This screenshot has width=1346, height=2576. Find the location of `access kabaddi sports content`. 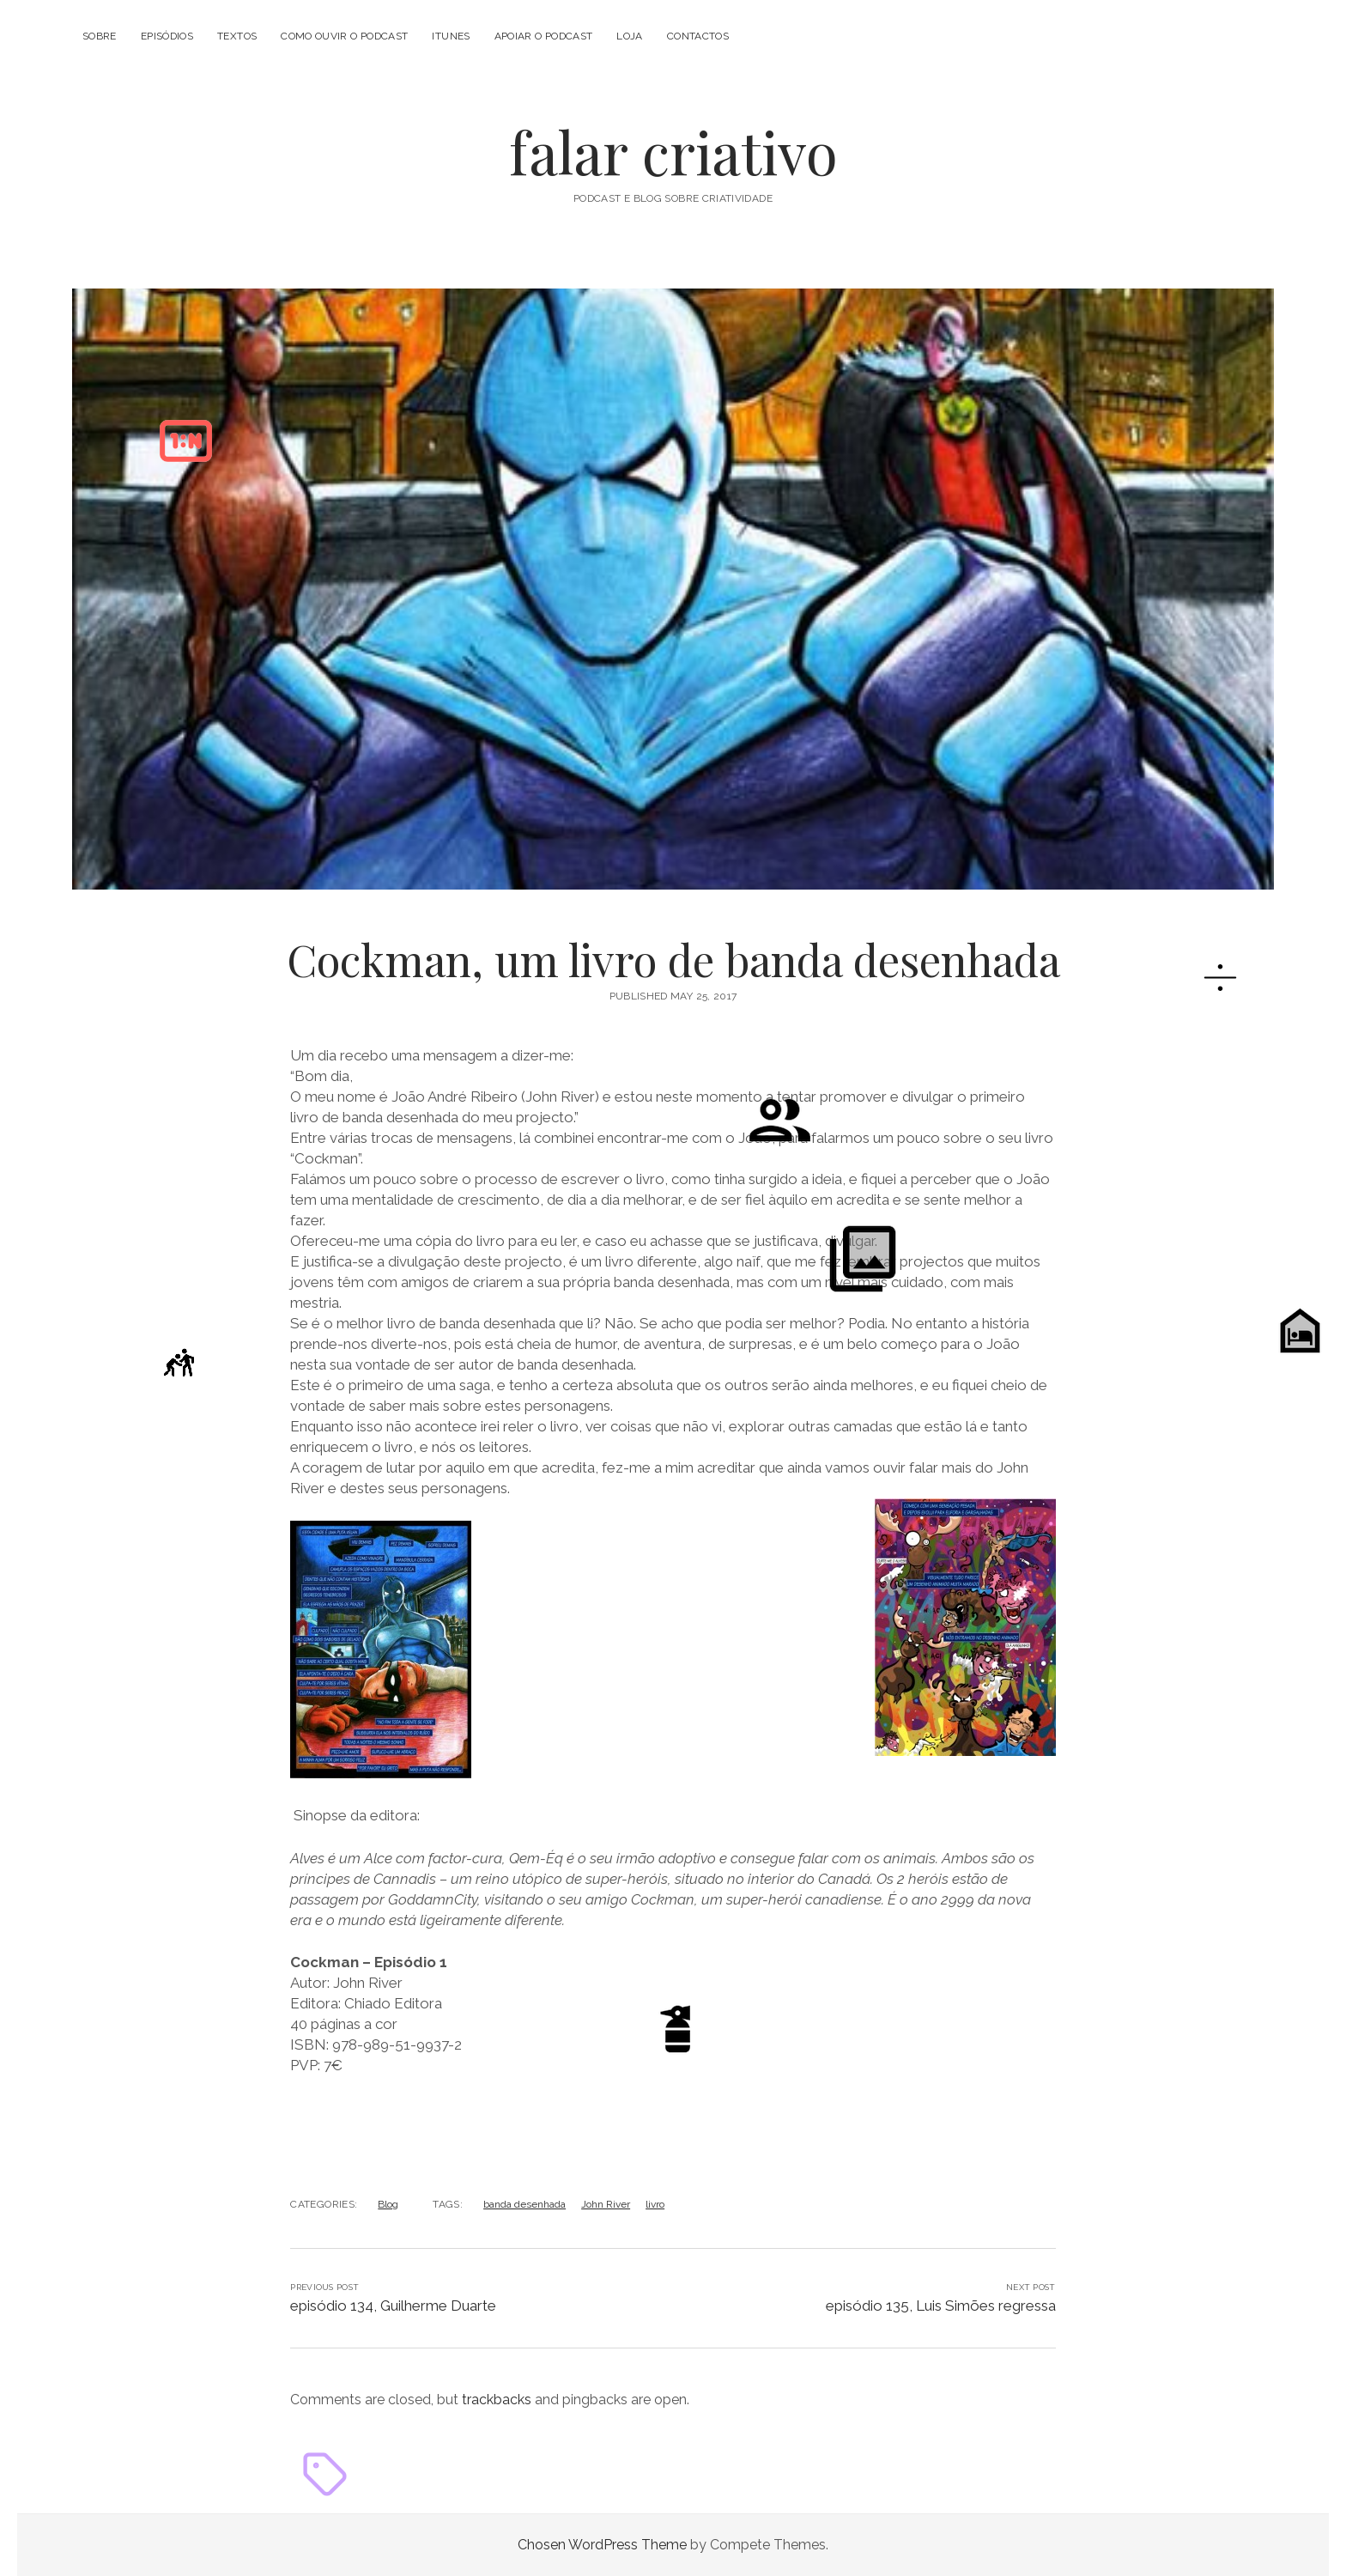

access kabaddi sports content is located at coordinates (179, 1364).